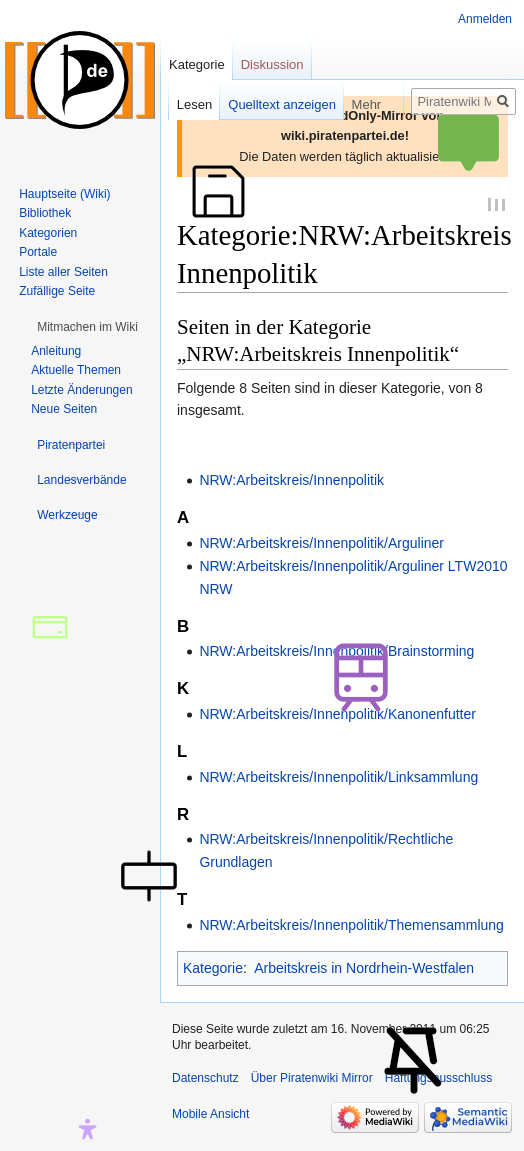  I want to click on access train schedules or rail services, so click(361, 675).